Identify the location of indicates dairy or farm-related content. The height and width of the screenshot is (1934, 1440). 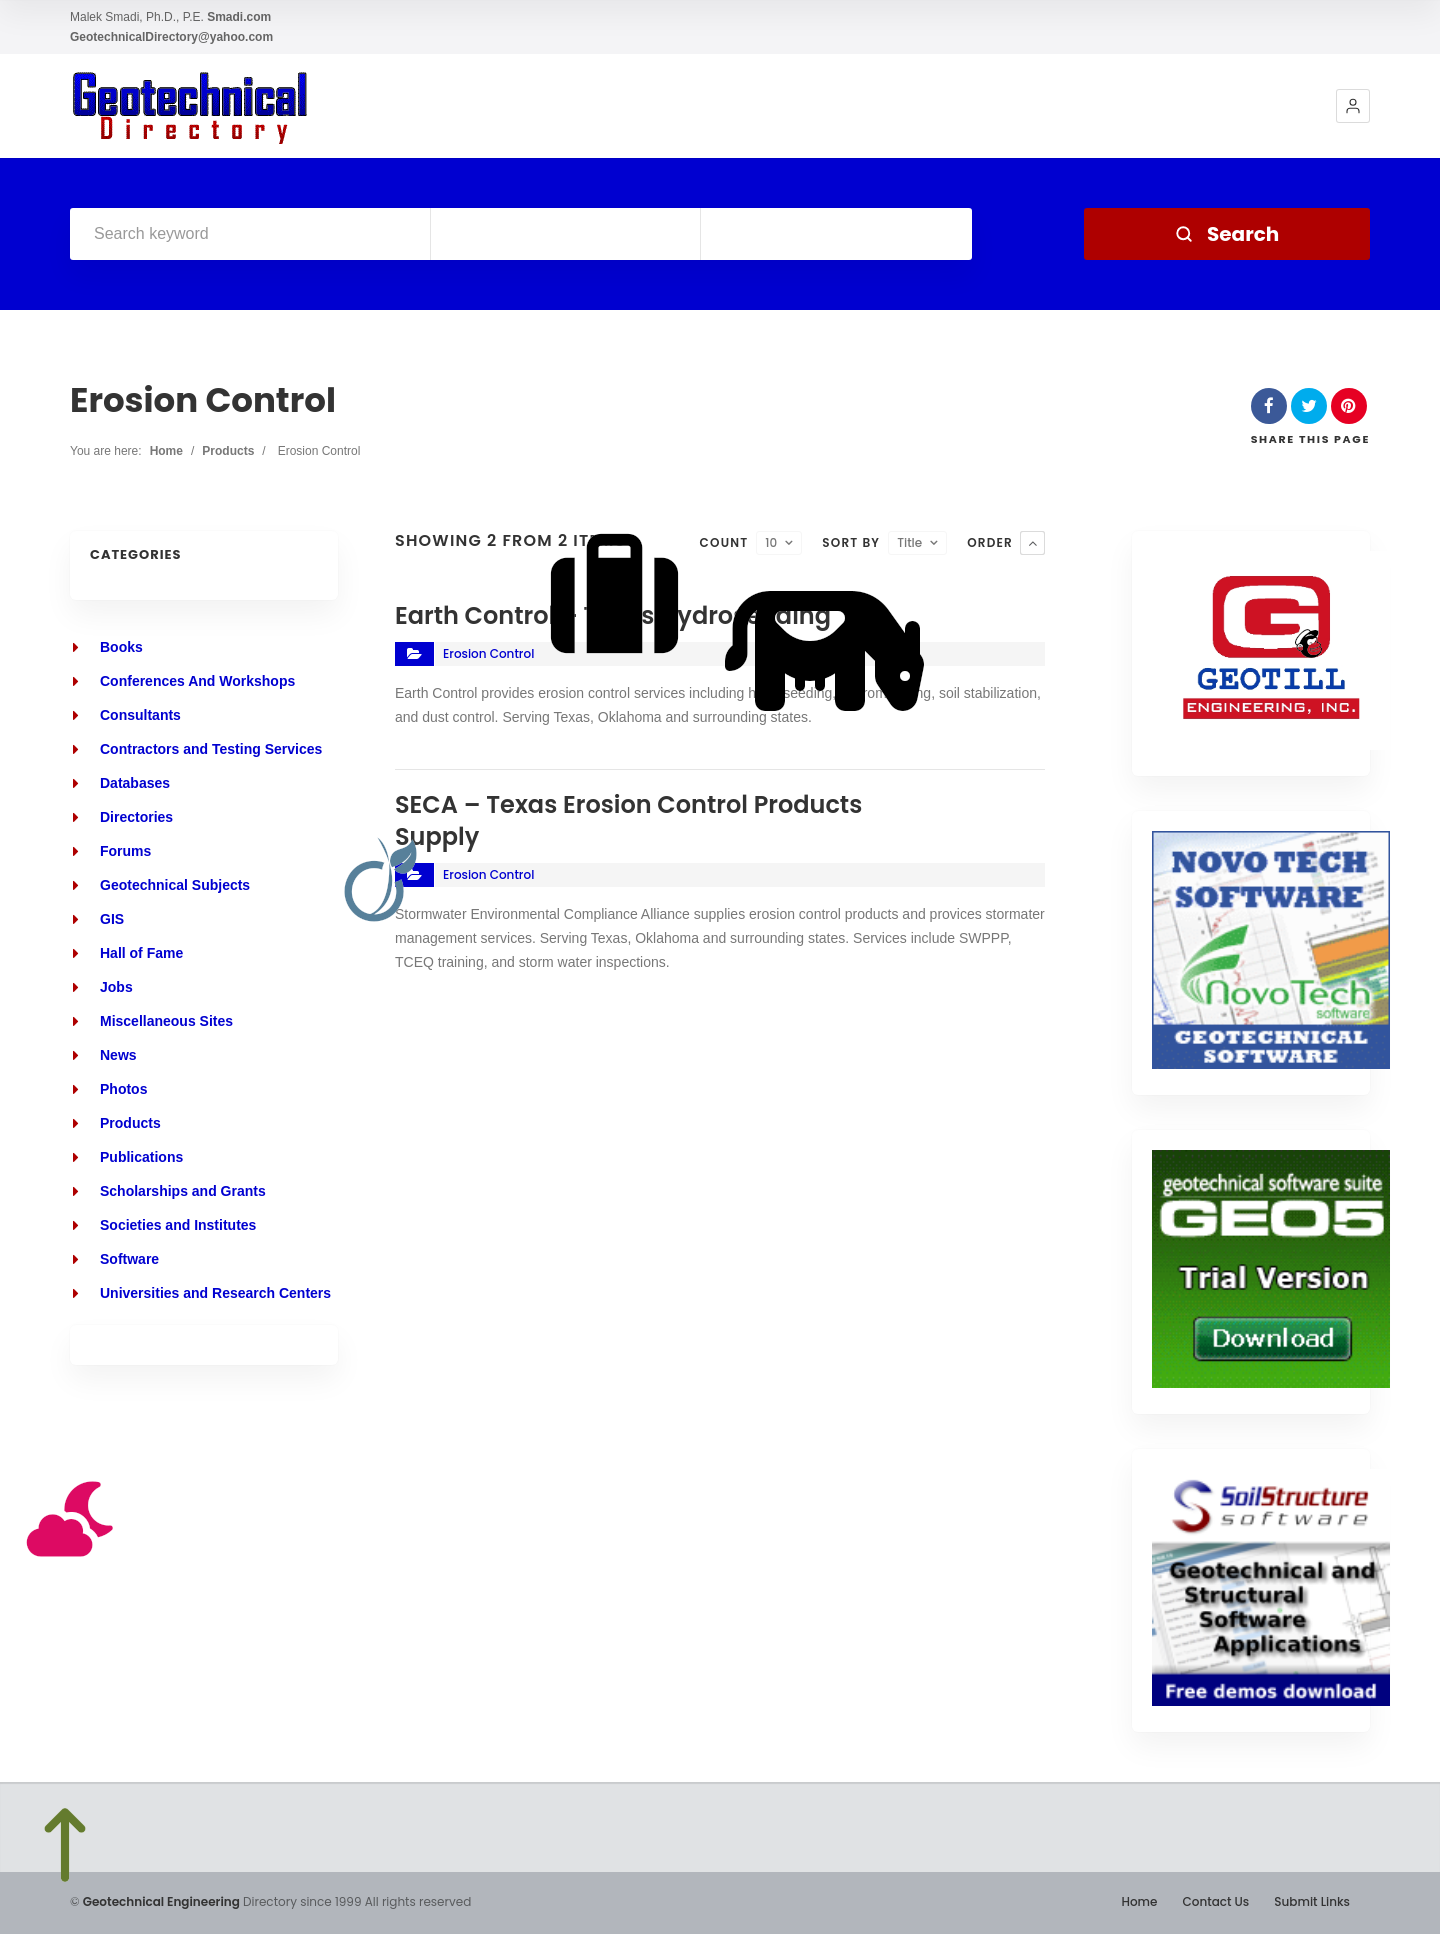
(825, 651).